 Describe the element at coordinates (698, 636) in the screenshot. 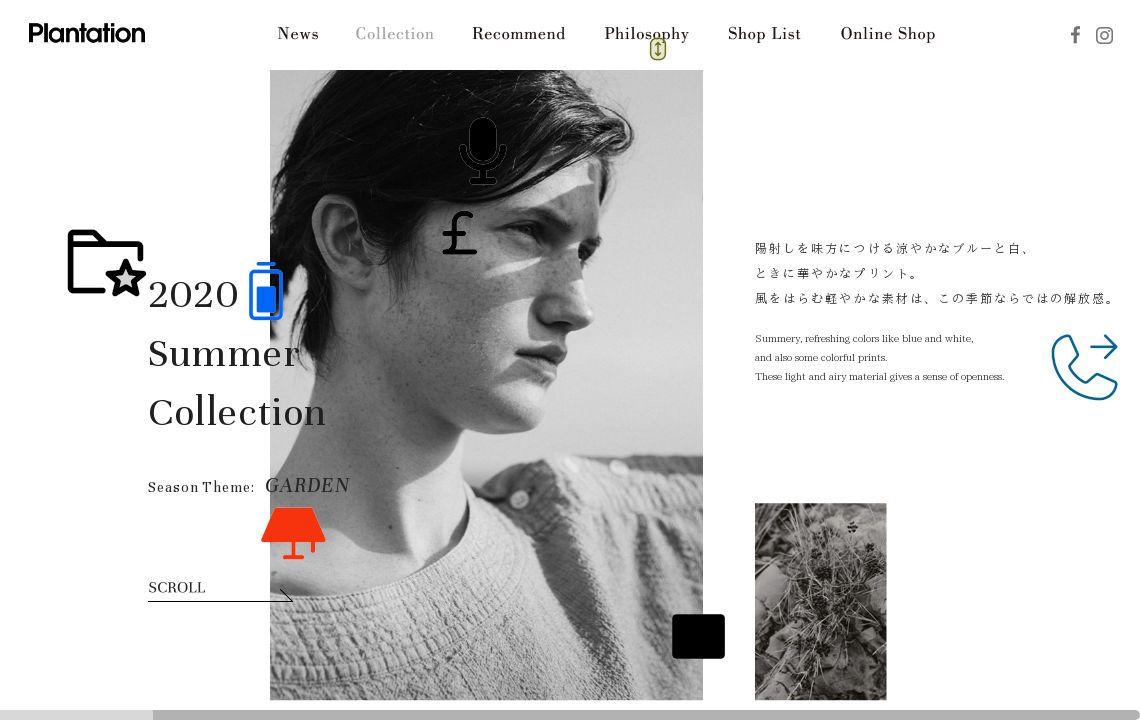

I see `placeholder for image or media content` at that location.